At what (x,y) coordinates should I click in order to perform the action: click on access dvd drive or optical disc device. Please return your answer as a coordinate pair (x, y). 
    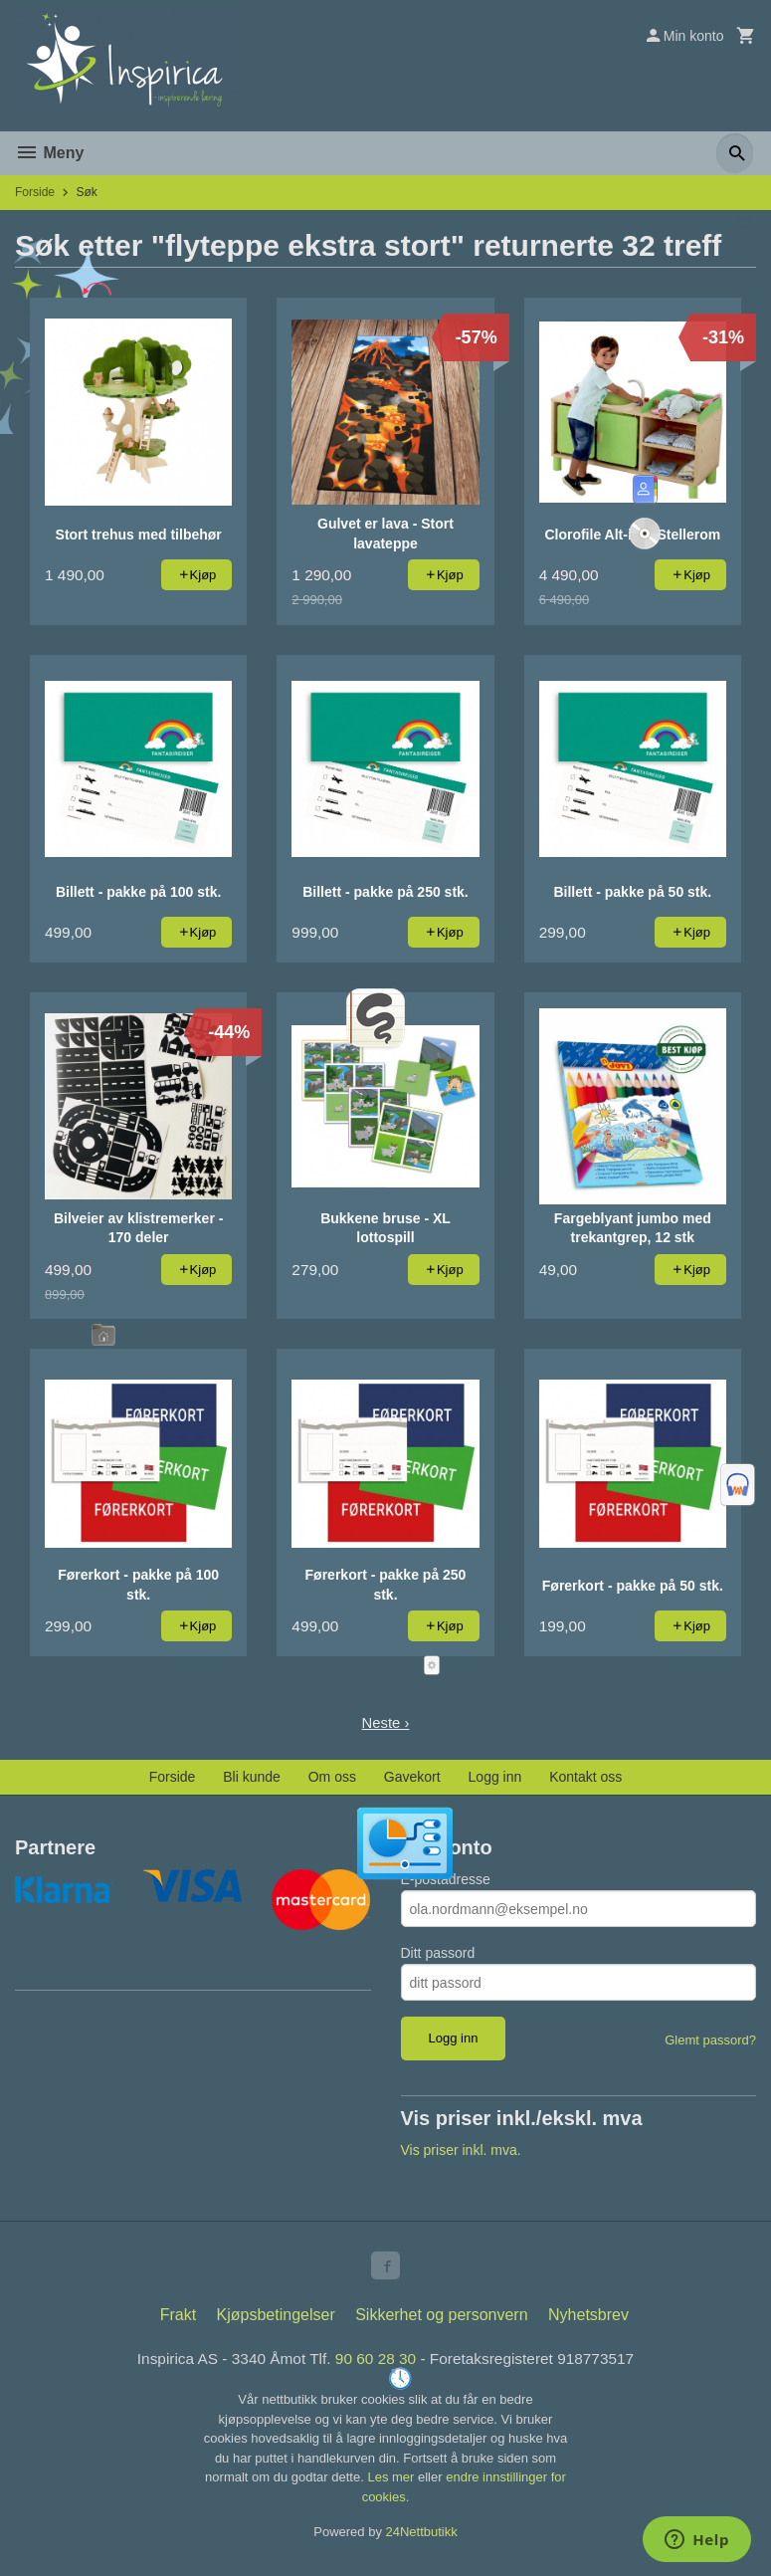
    Looking at the image, I should click on (645, 534).